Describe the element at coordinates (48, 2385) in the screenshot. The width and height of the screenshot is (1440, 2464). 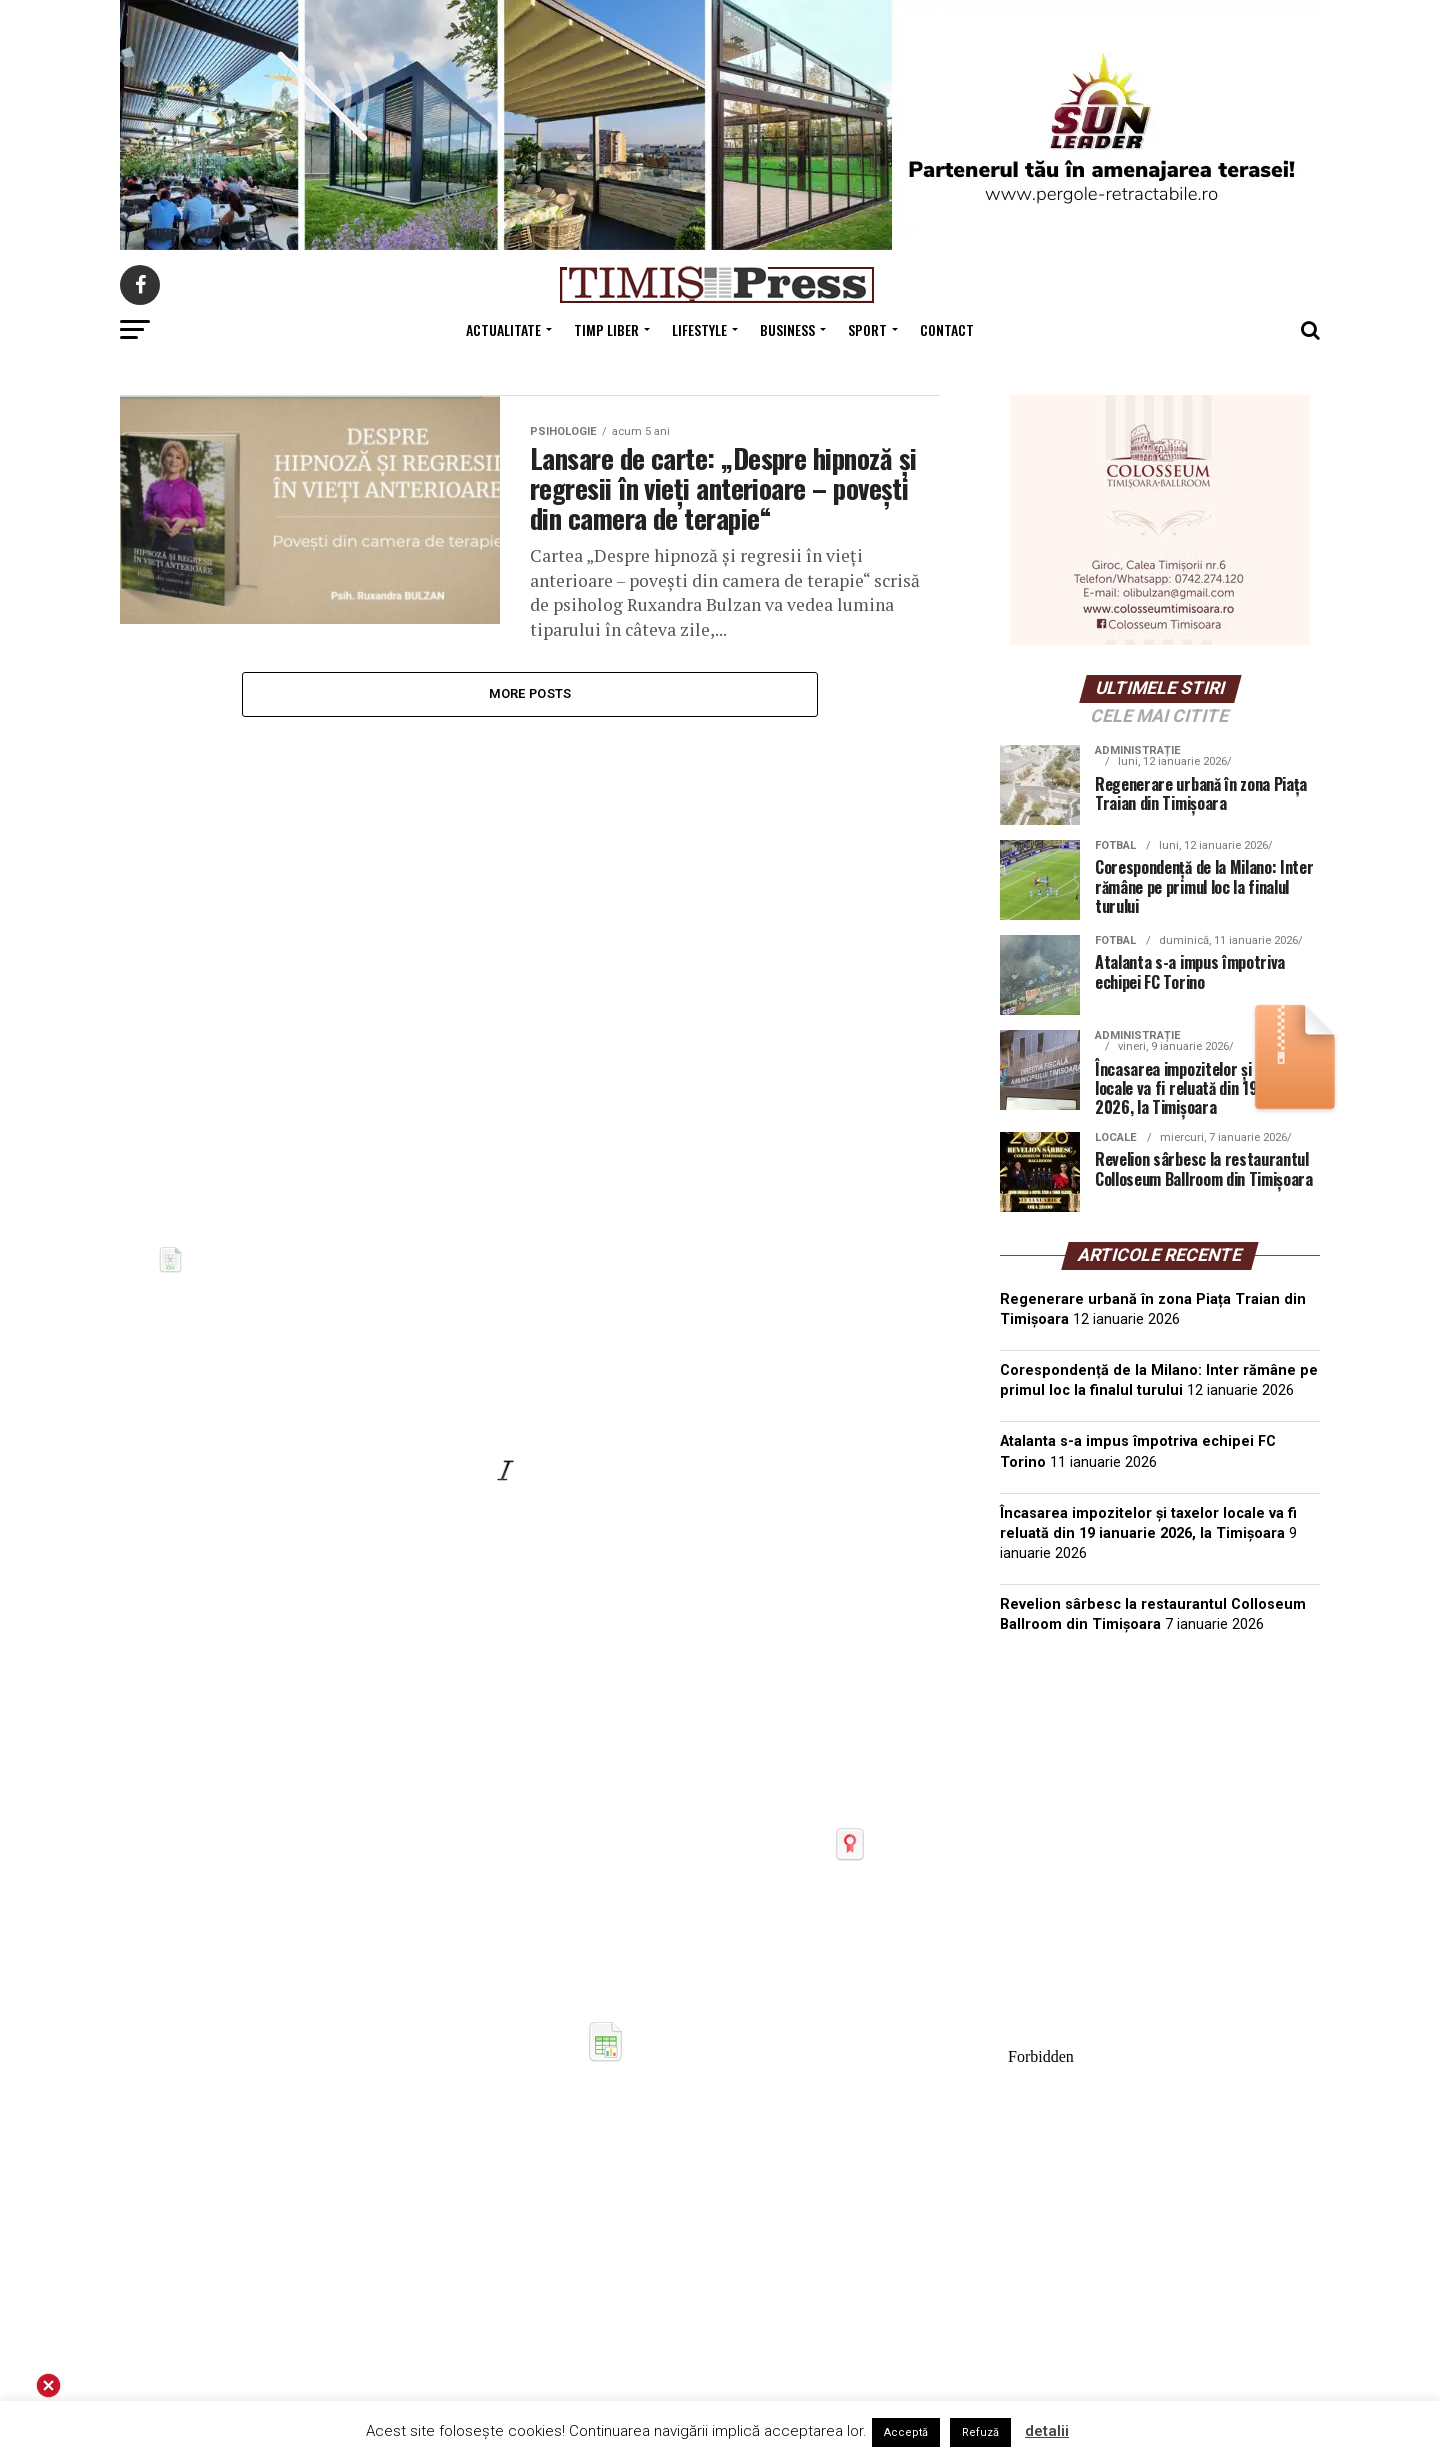
I see `close the current dialog or window` at that location.